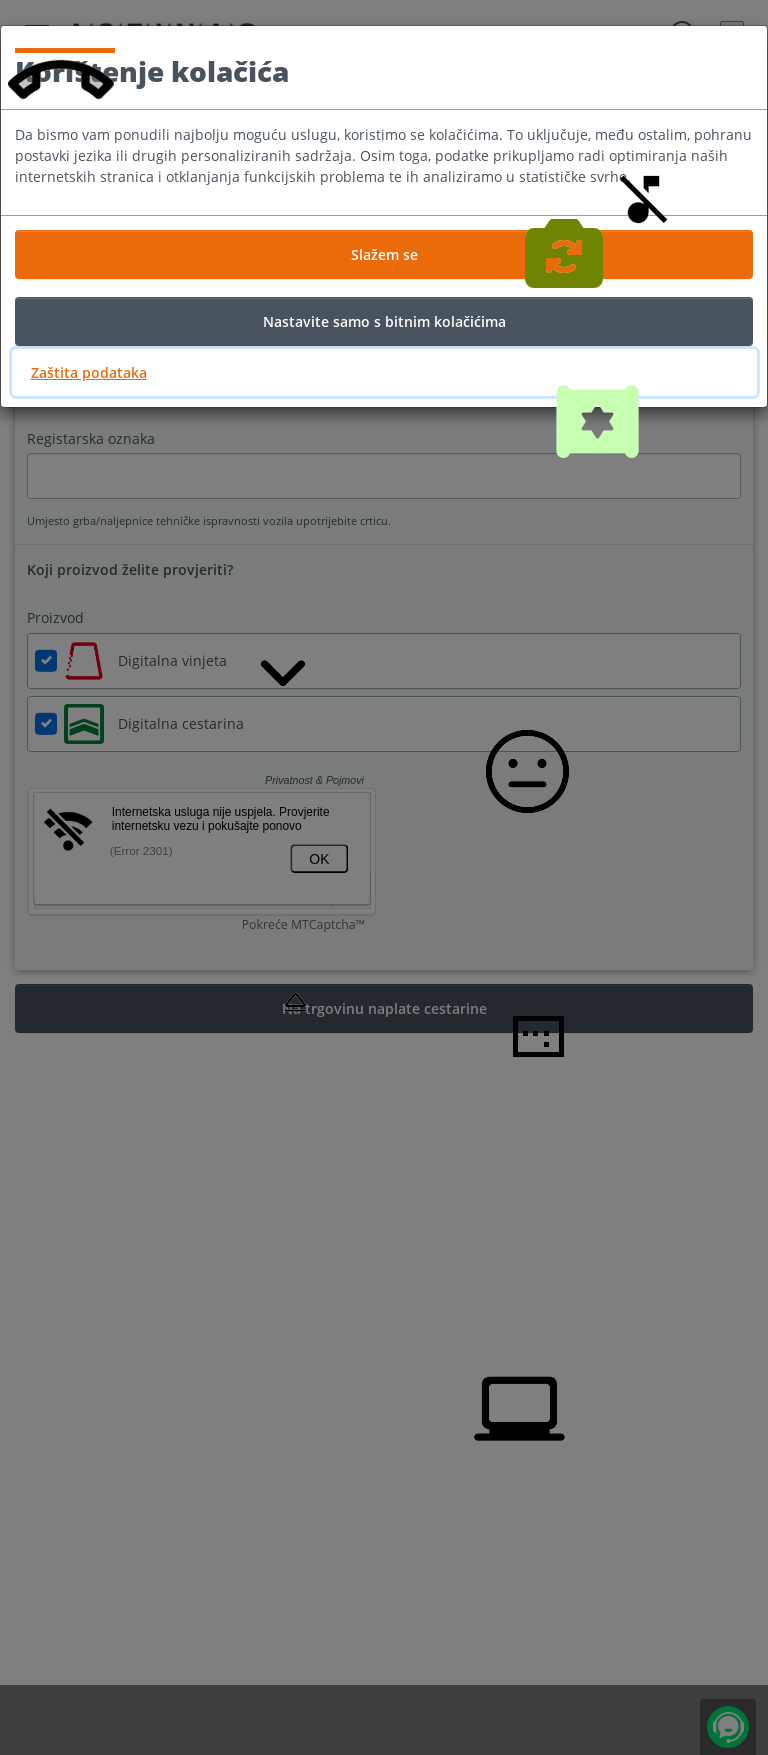  Describe the element at coordinates (538, 1036) in the screenshot. I see `adjust image aspect ratio settings` at that location.